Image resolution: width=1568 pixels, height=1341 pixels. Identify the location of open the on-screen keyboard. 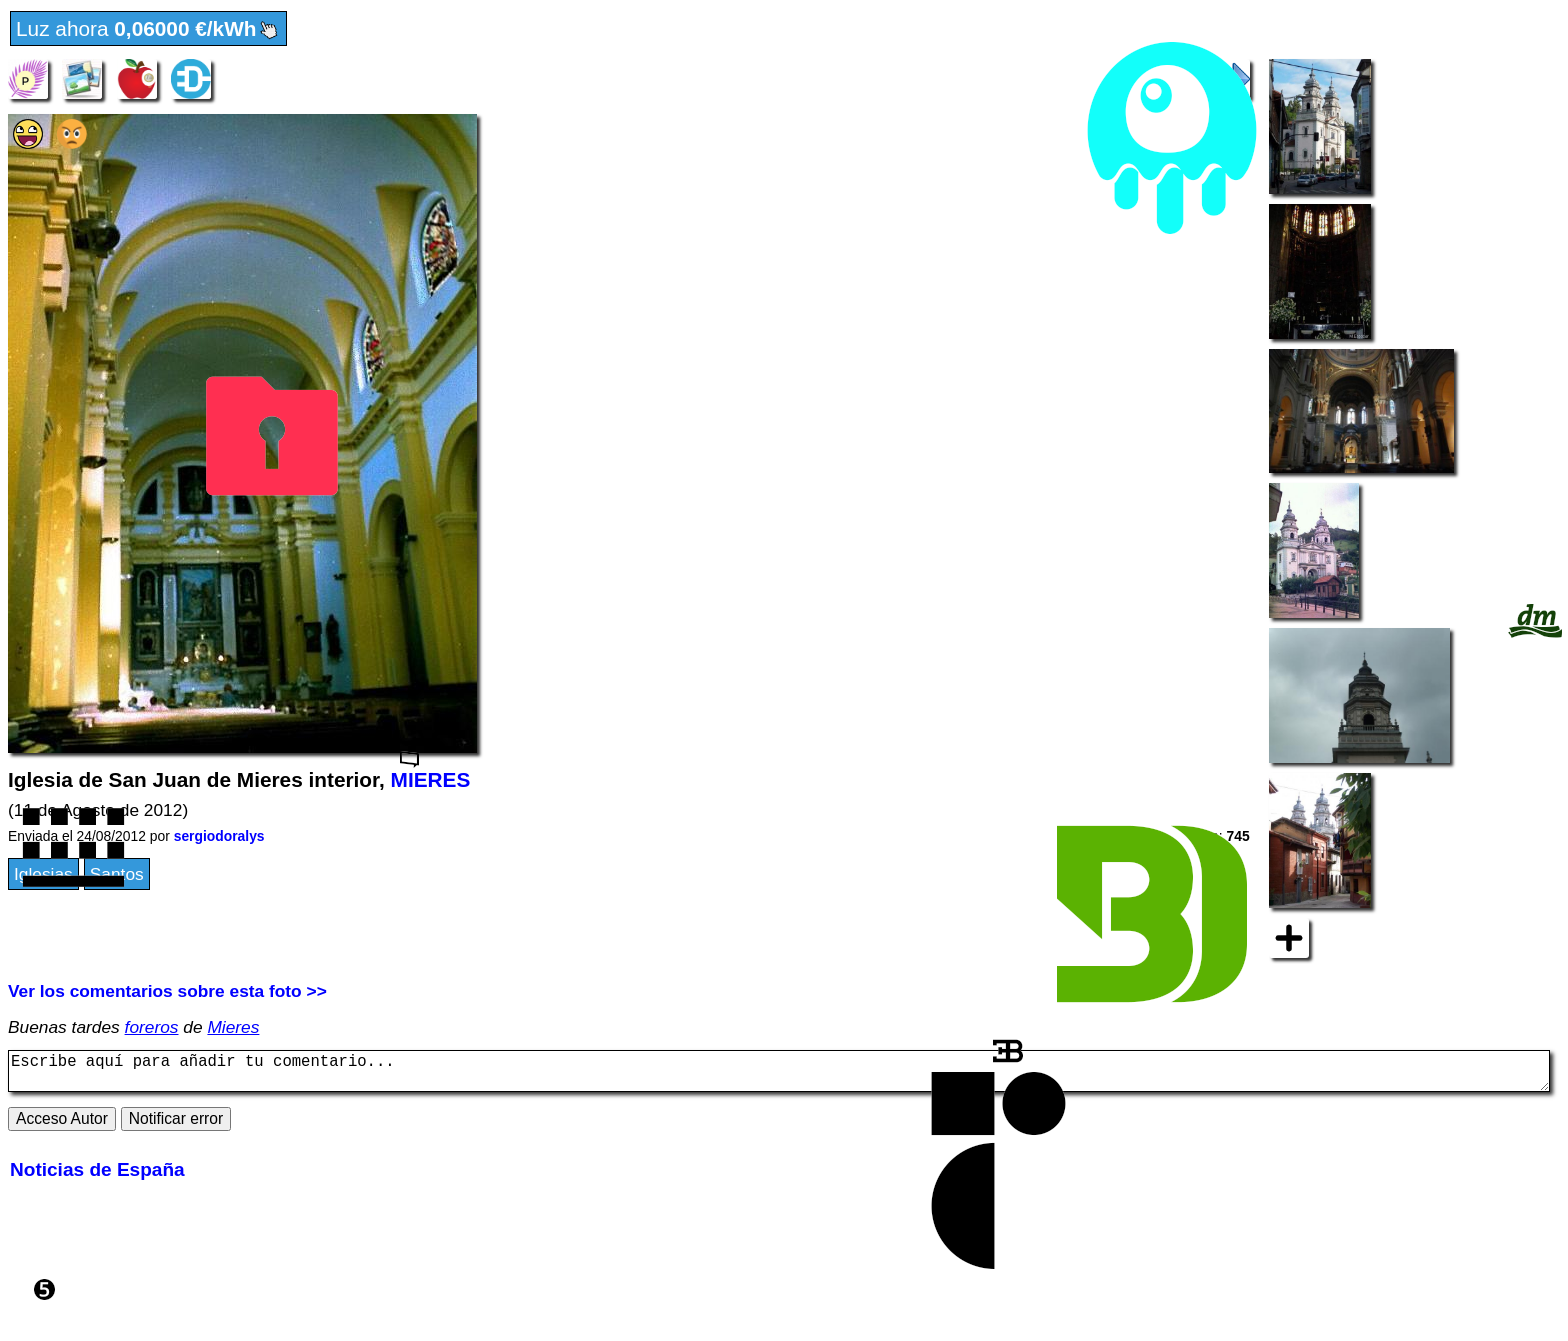
(73, 847).